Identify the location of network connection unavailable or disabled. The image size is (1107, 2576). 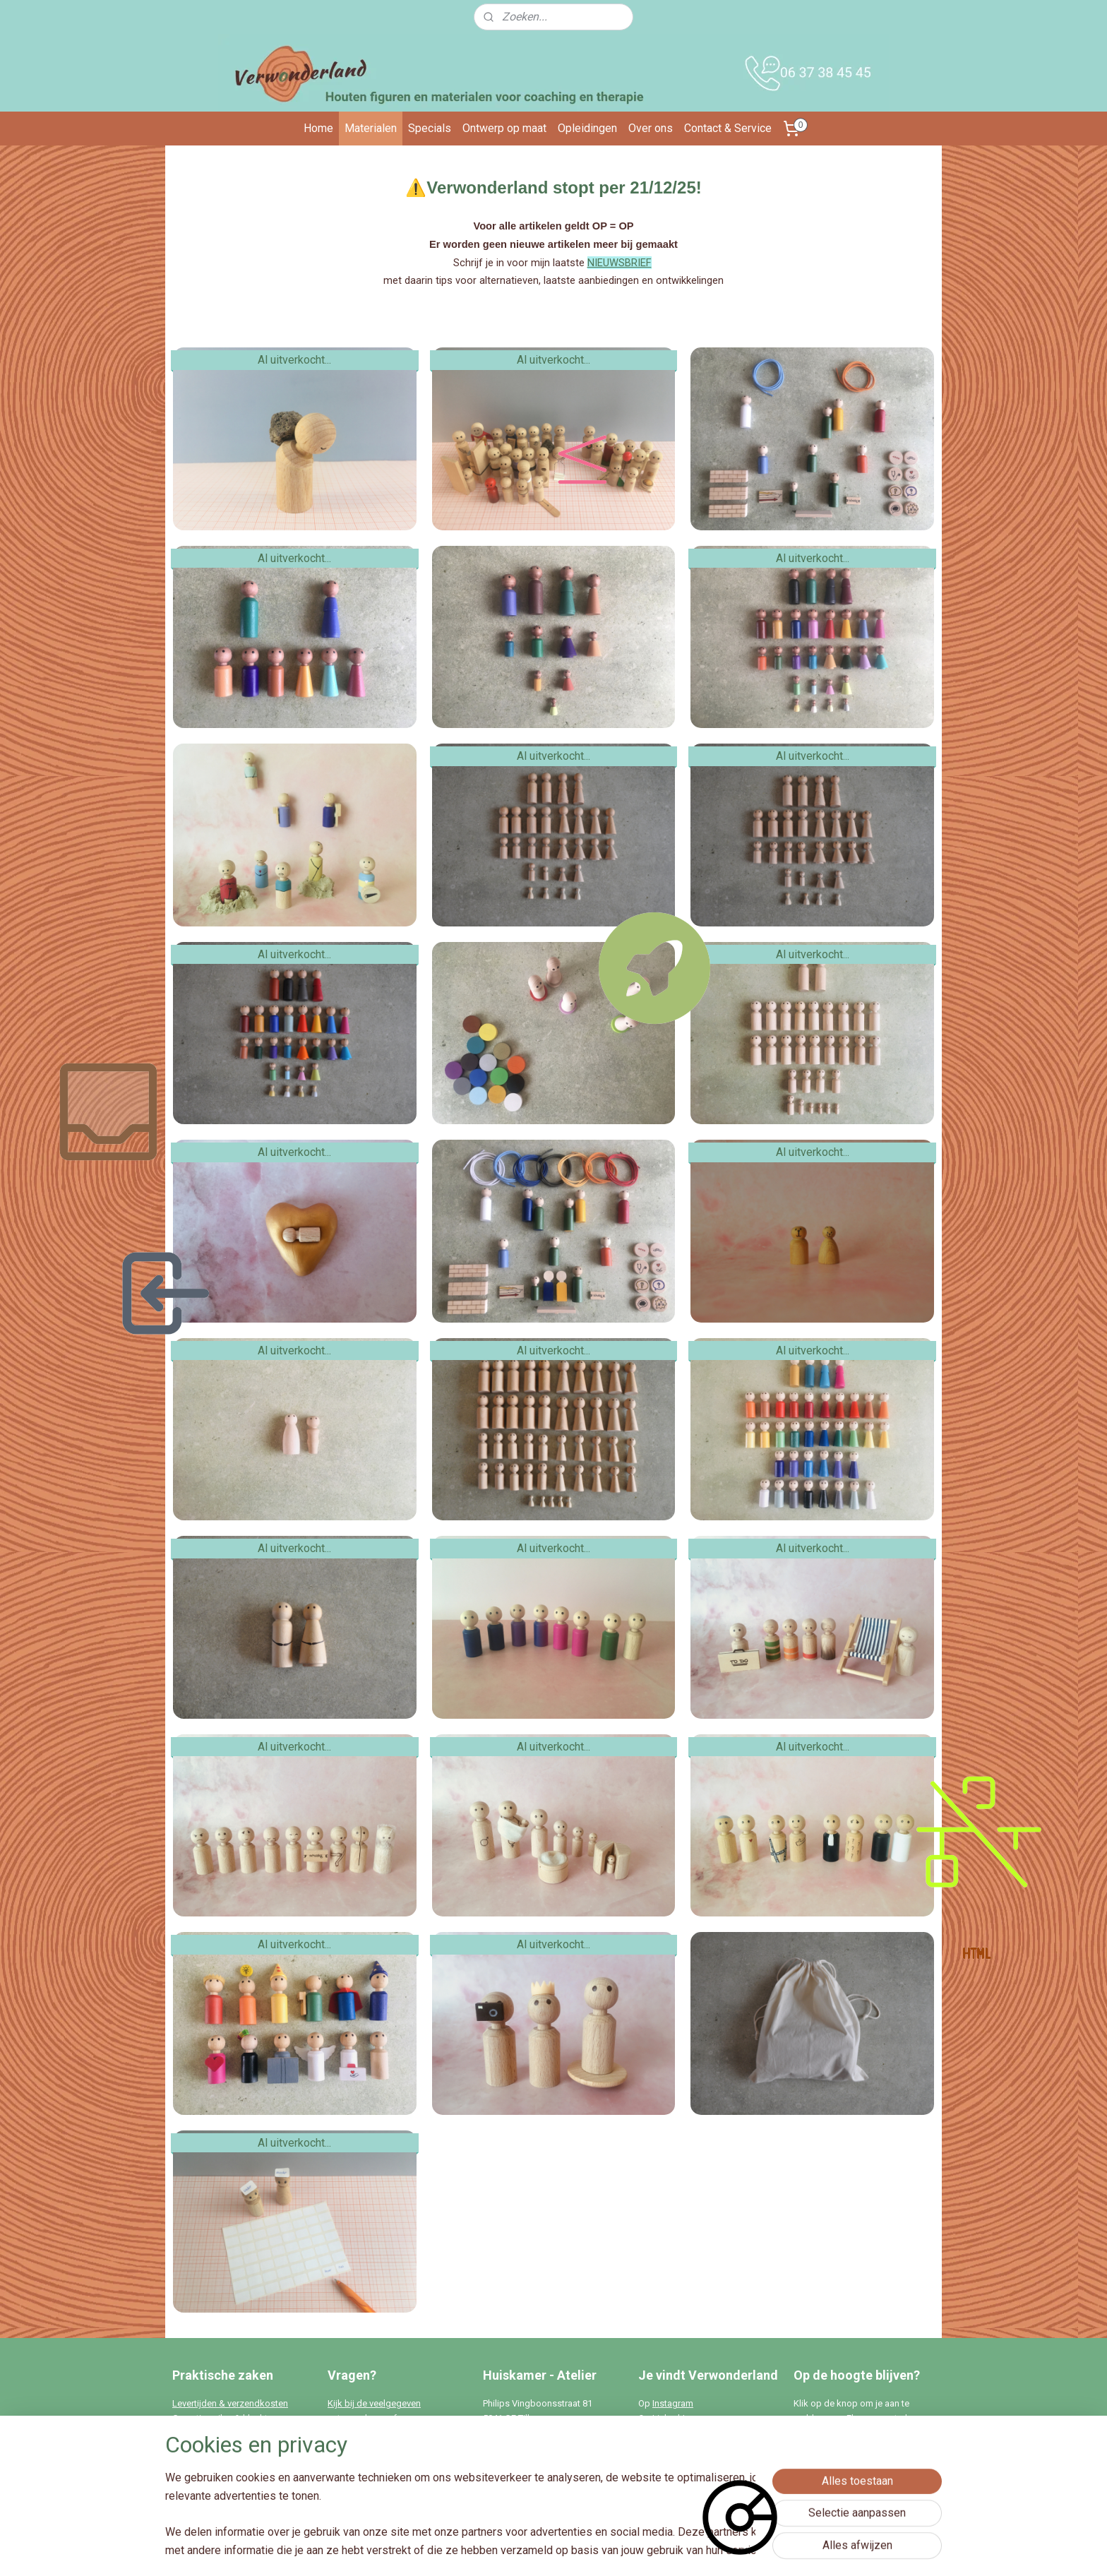
(979, 1834).